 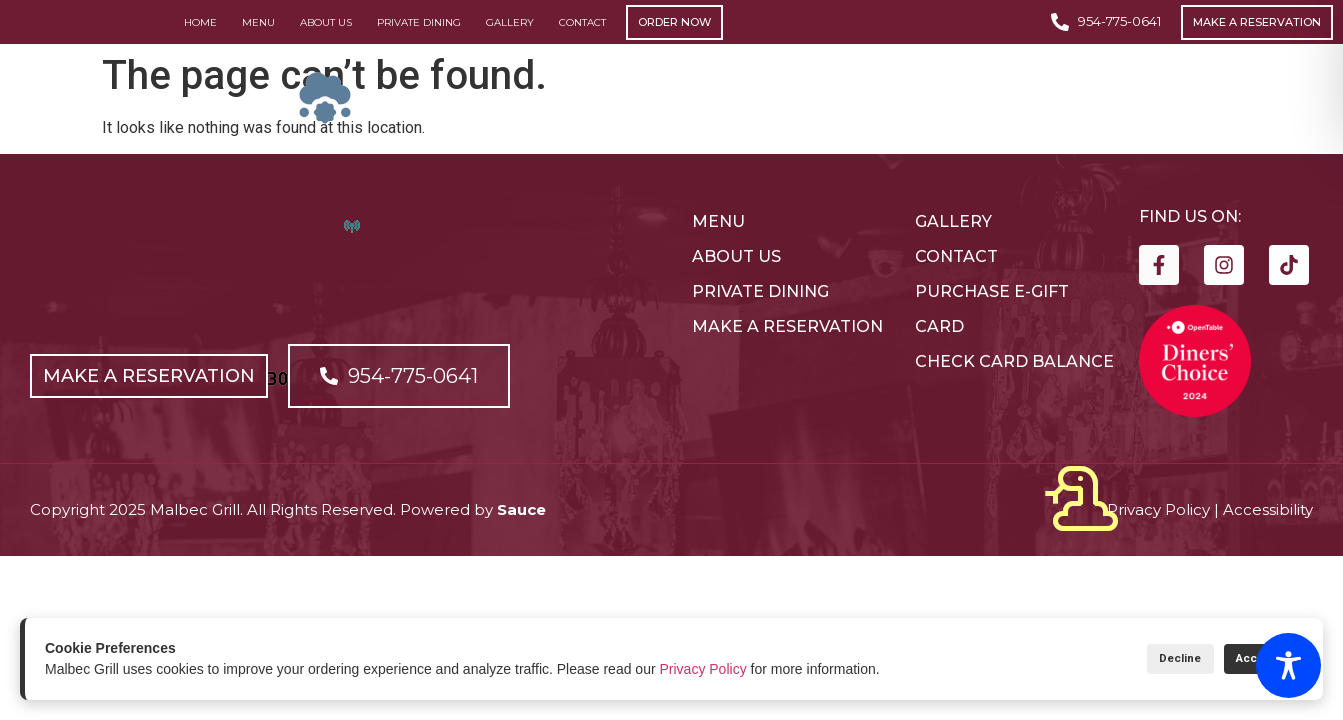 What do you see at coordinates (1083, 501) in the screenshot?
I see `python file or python language indicator` at bounding box center [1083, 501].